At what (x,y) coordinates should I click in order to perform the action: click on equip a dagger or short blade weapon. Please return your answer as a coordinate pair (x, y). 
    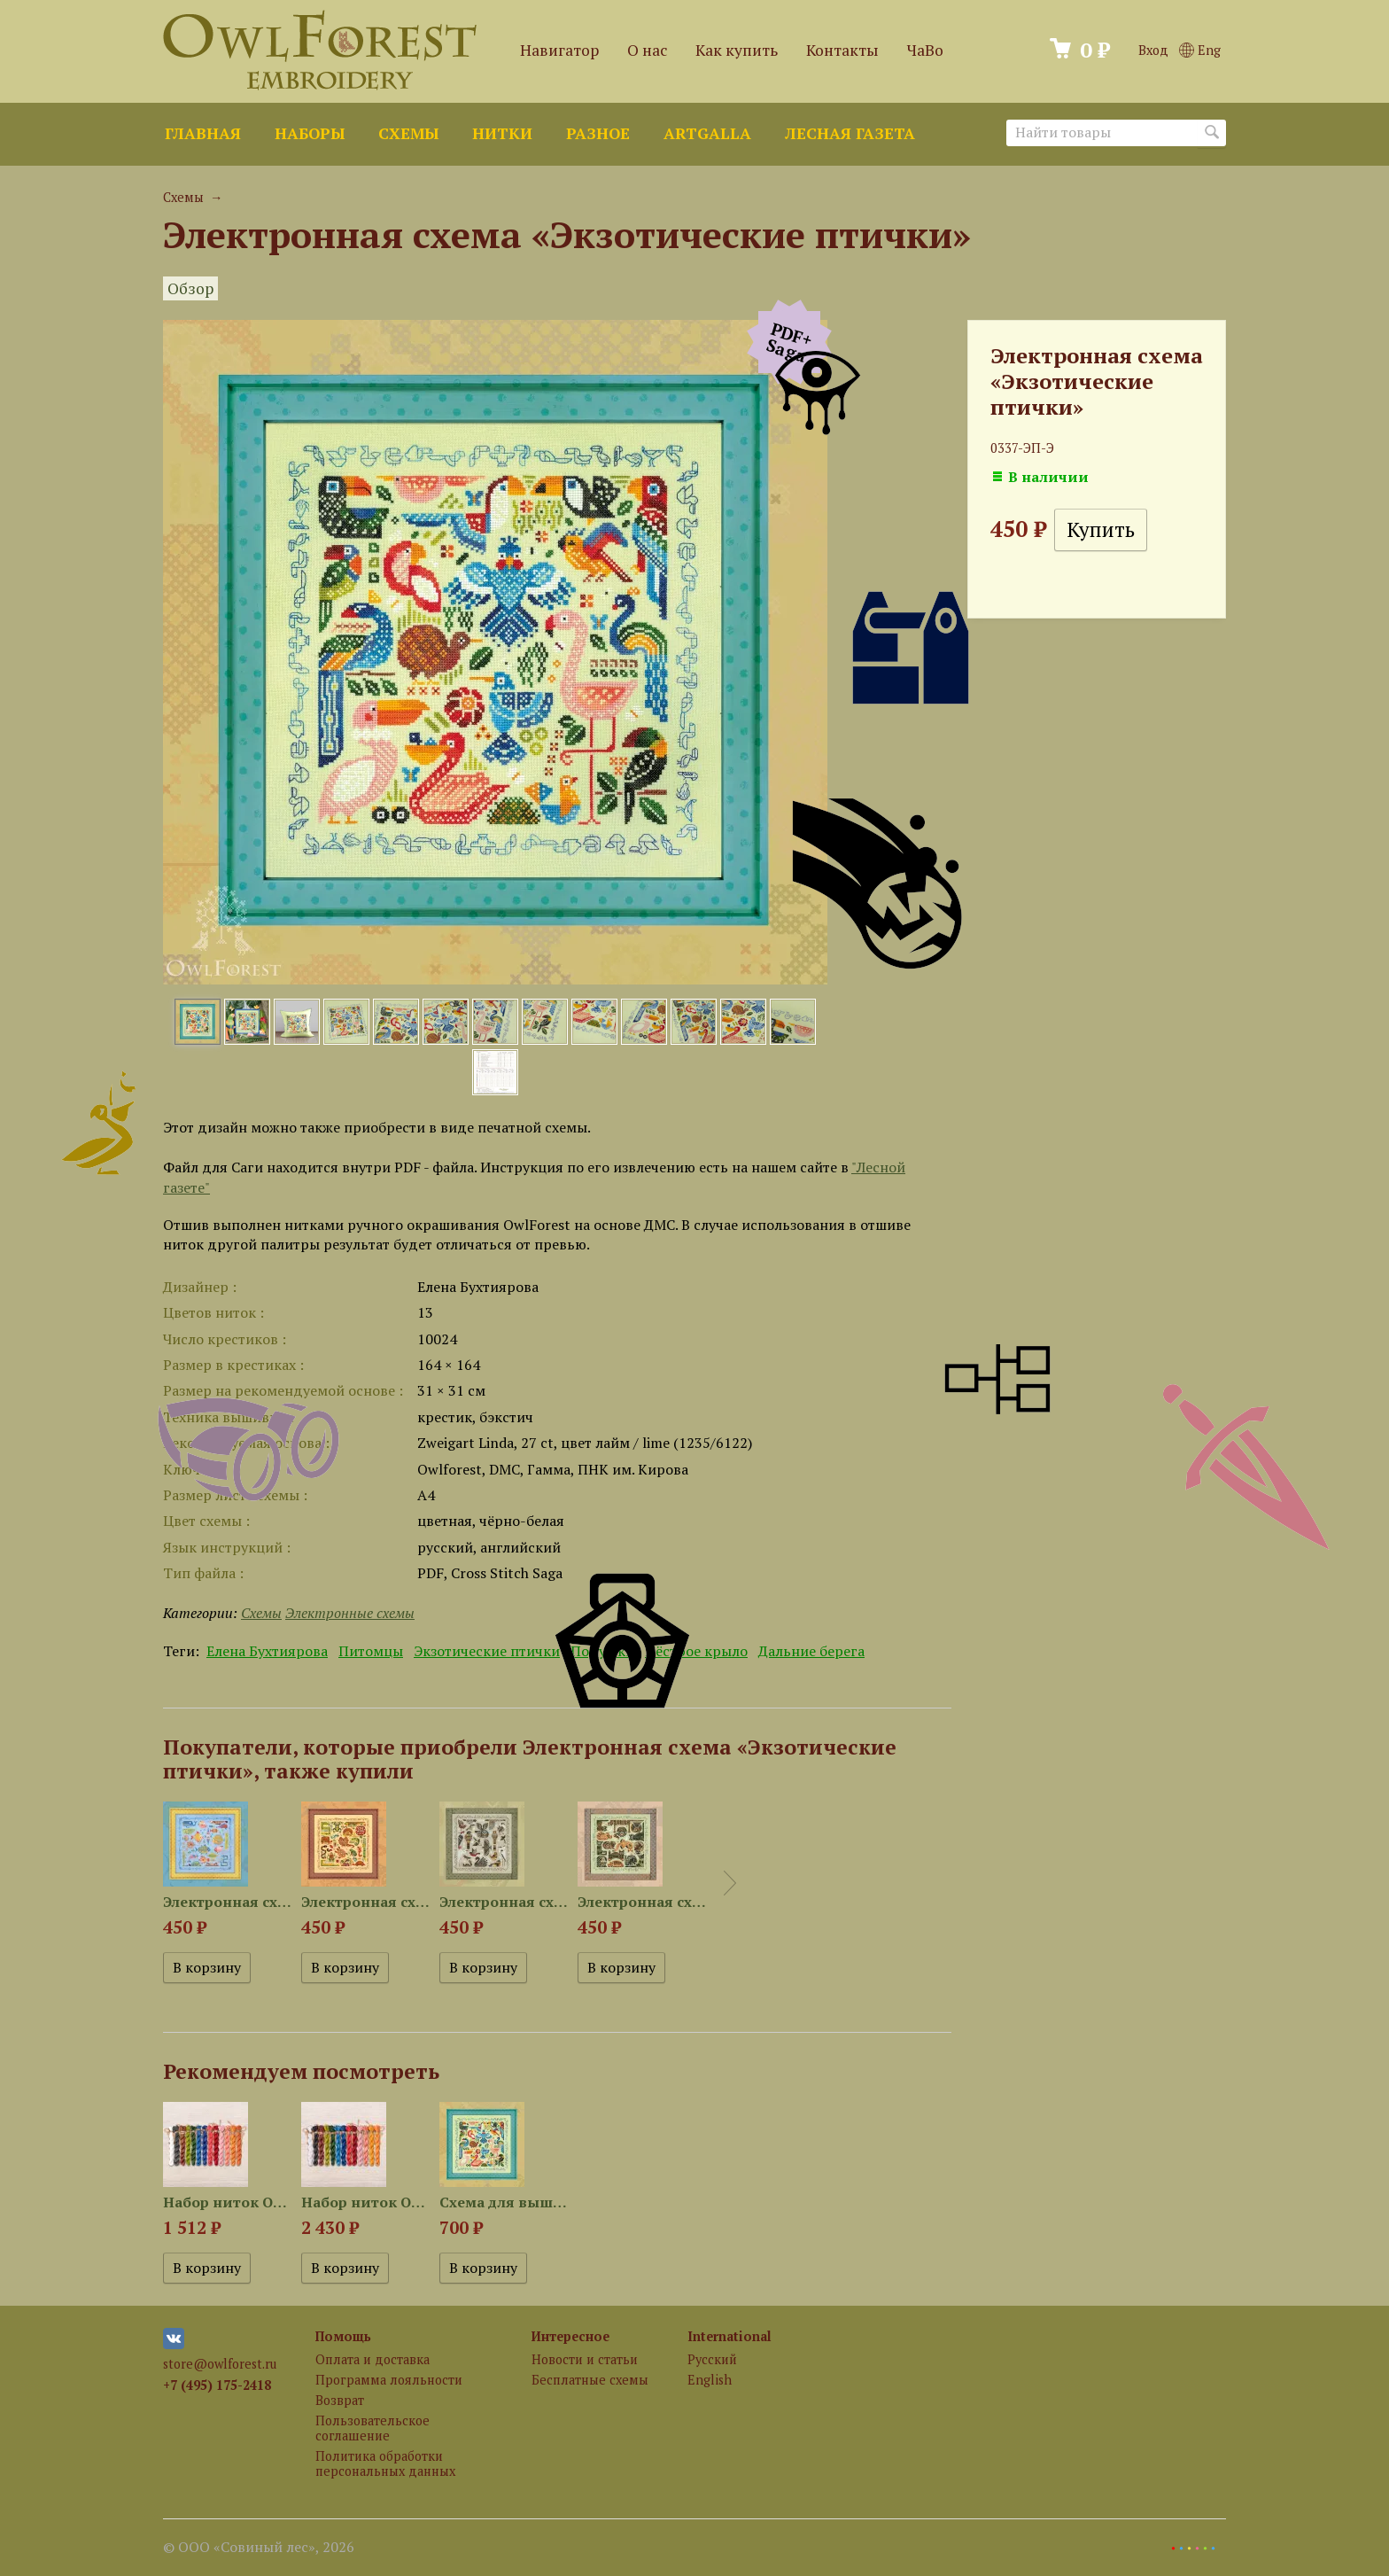
    Looking at the image, I should click on (1246, 1467).